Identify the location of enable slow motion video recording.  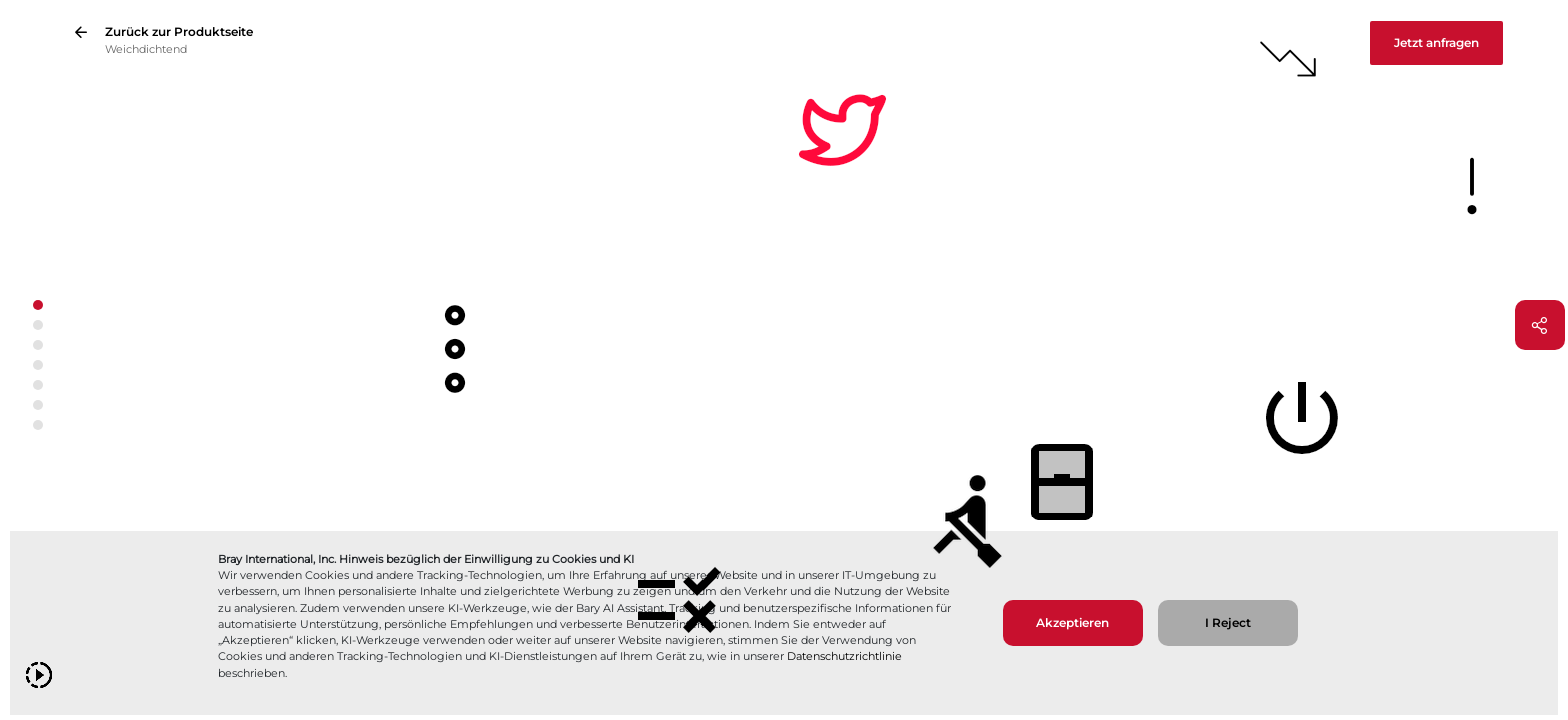
(39, 675).